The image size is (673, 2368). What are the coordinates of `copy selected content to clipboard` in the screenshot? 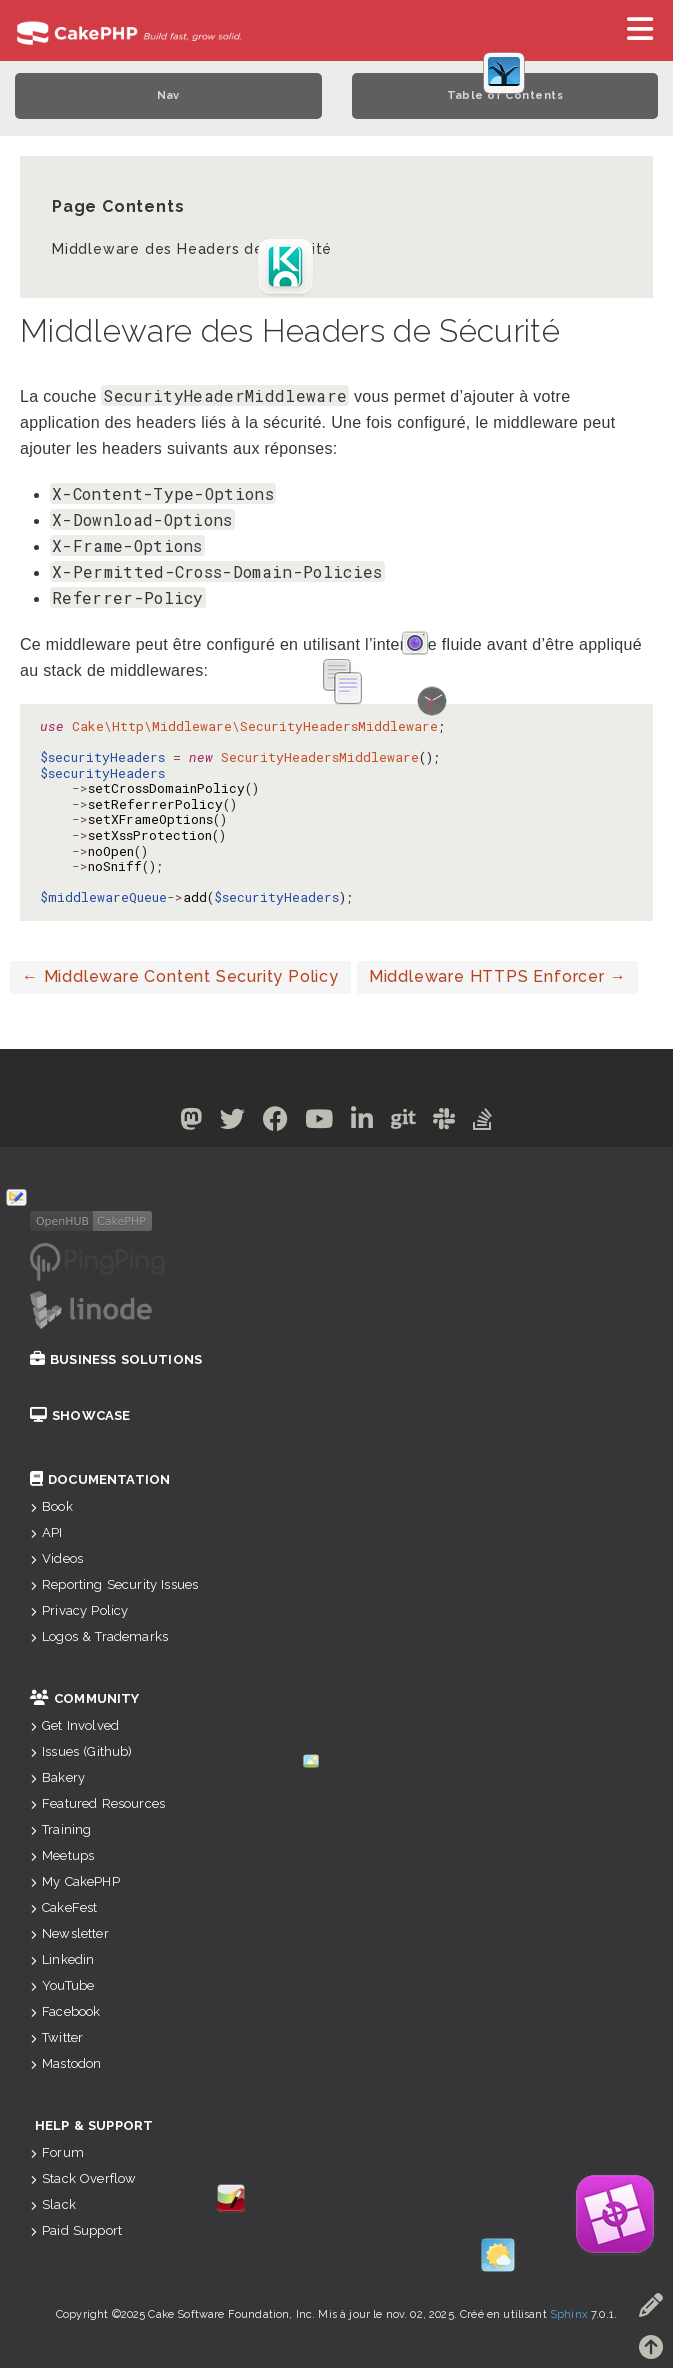 It's located at (342, 681).